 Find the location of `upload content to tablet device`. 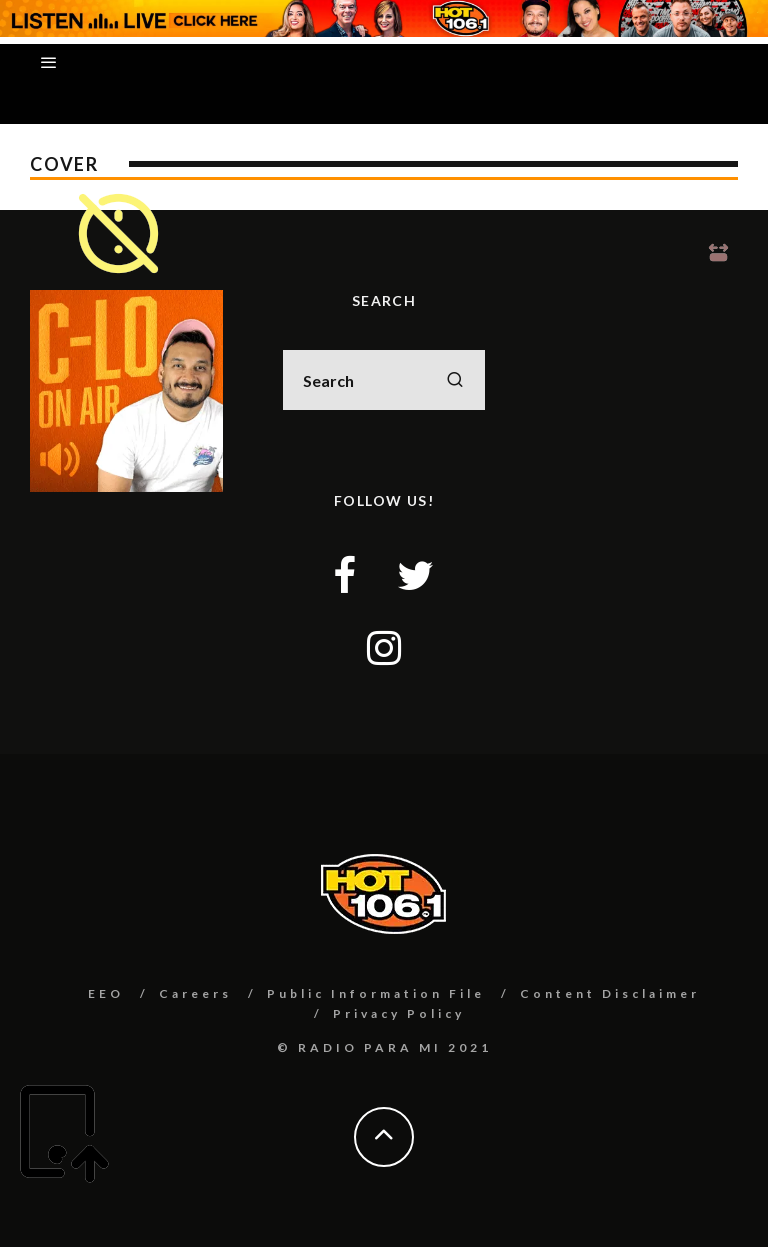

upload content to tablet device is located at coordinates (57, 1131).